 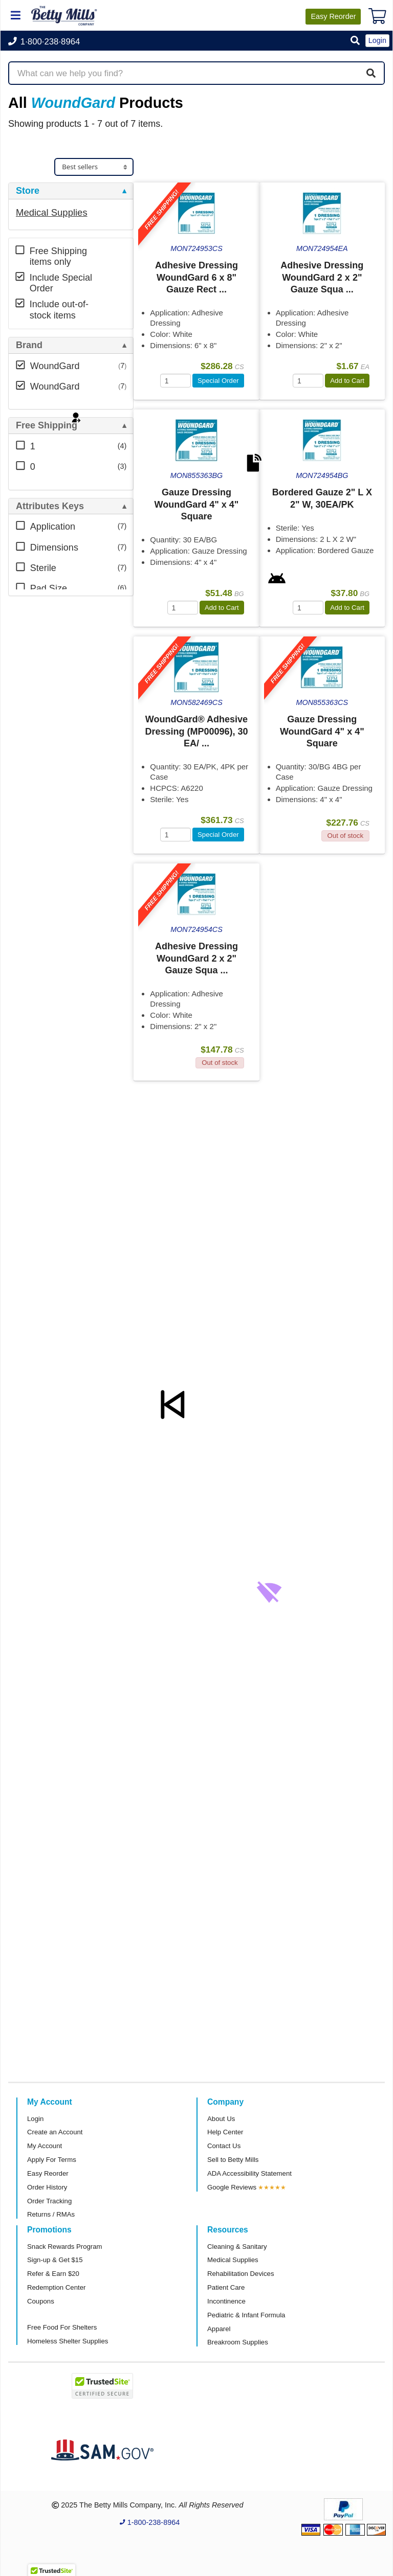 What do you see at coordinates (171, 1404) in the screenshot?
I see `skip to previous track` at bounding box center [171, 1404].